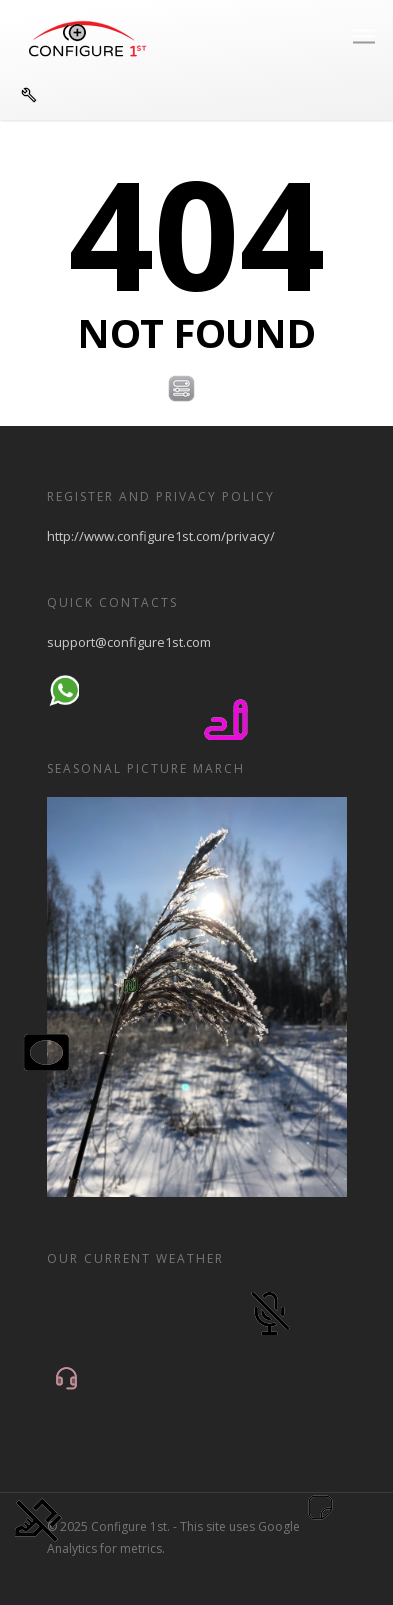  I want to click on add a sticker to your message, so click(320, 1507).